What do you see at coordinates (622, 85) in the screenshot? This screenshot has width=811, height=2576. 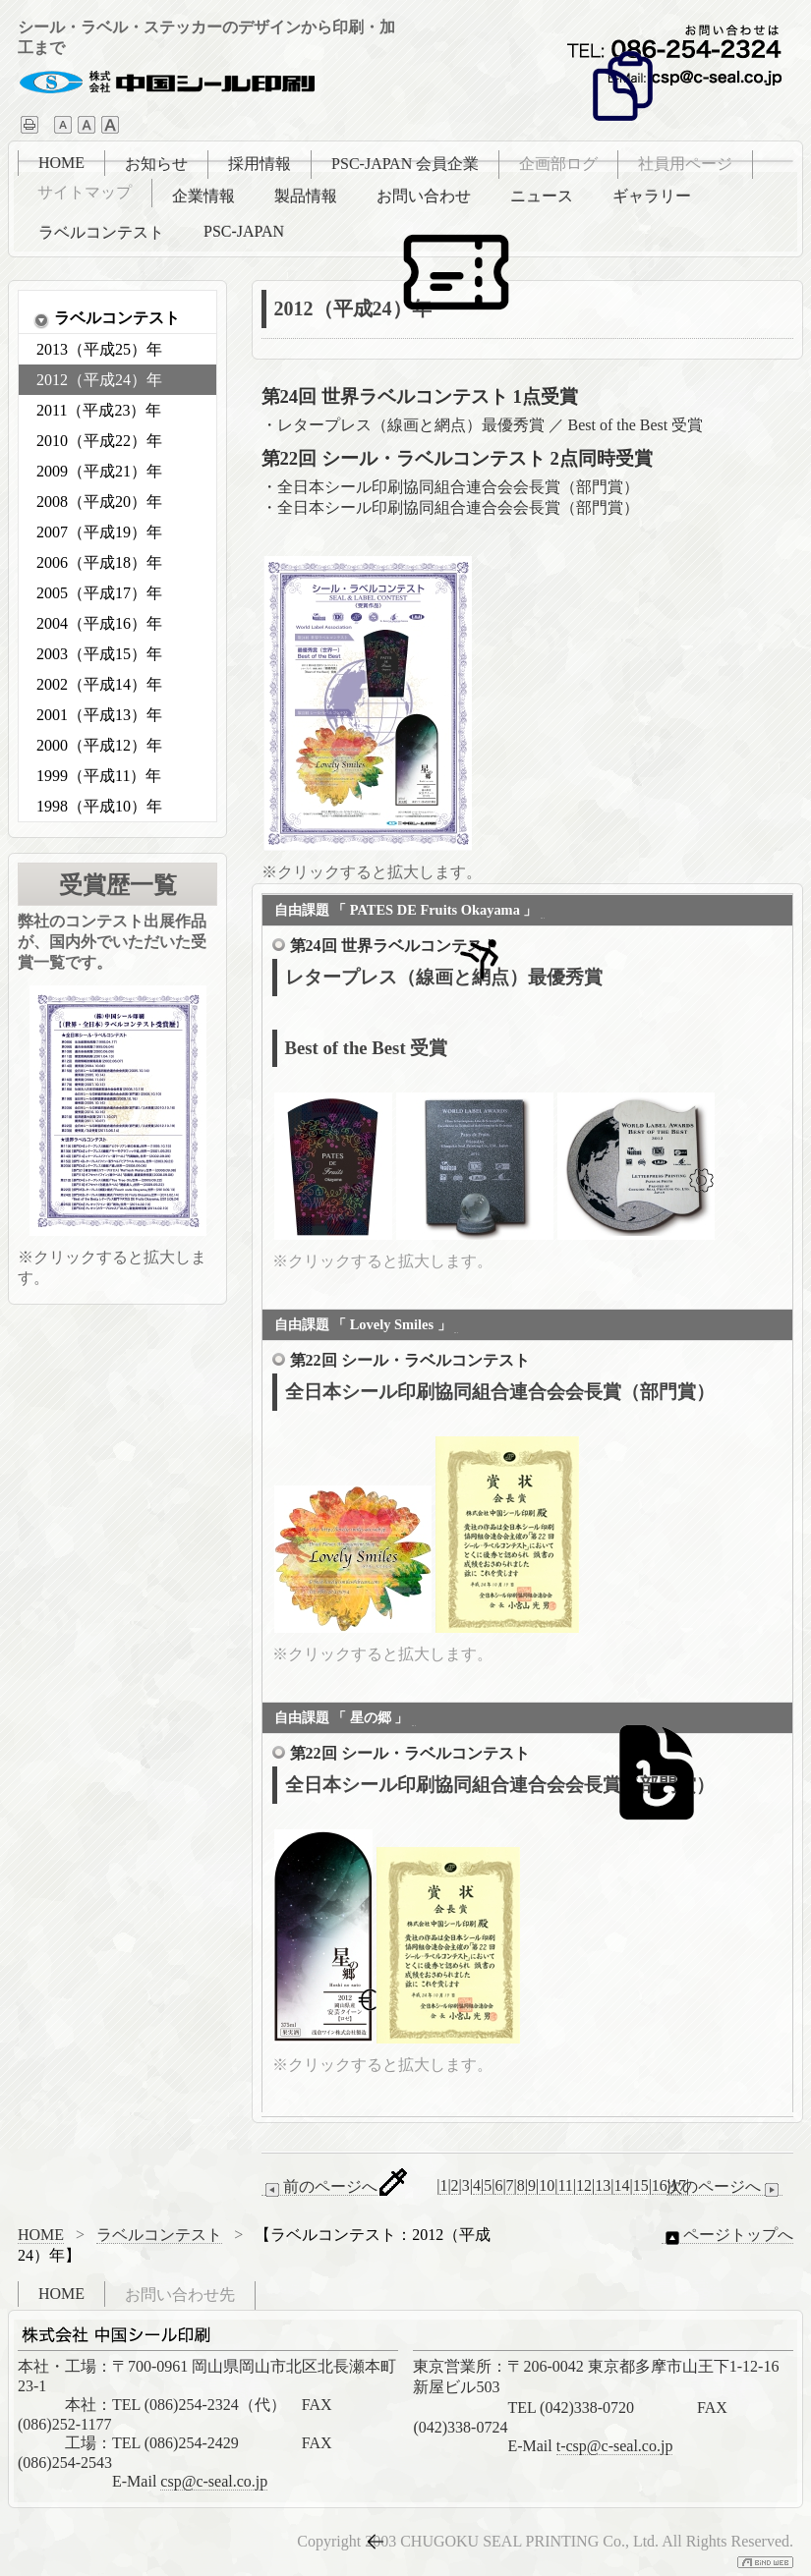 I see `copy content to clipboard` at bounding box center [622, 85].